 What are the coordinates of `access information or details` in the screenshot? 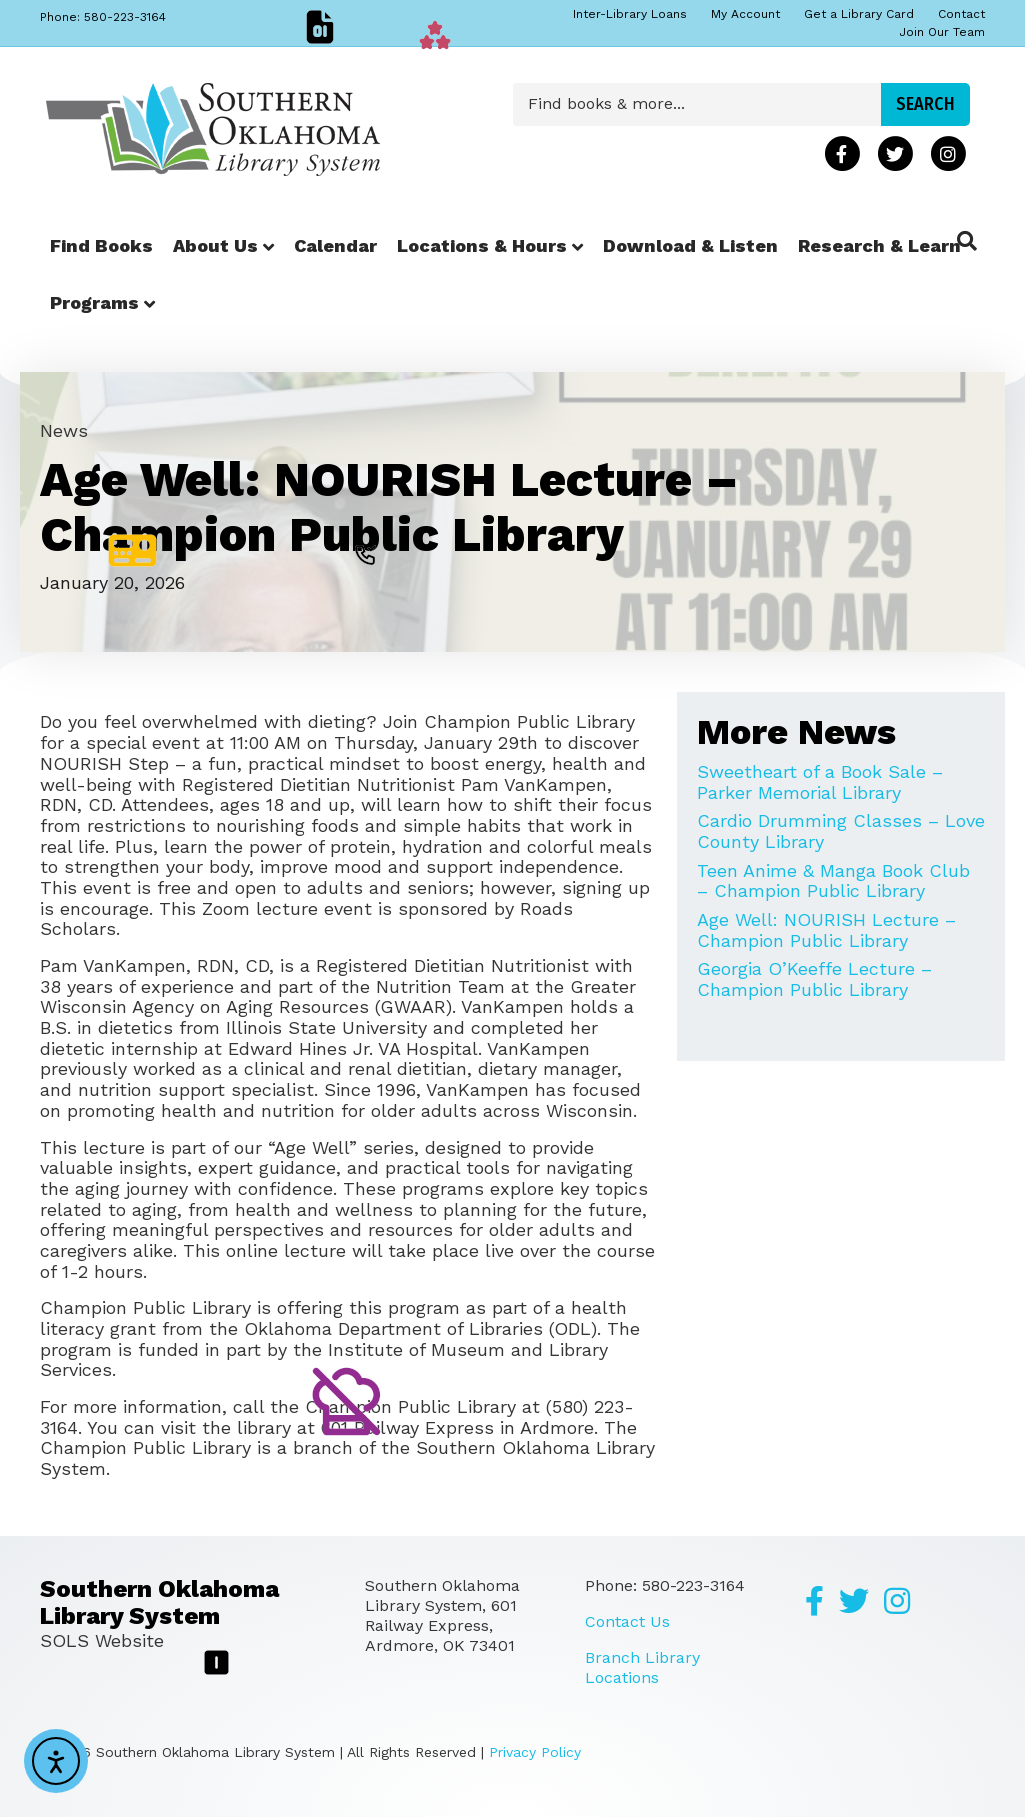 It's located at (216, 1662).